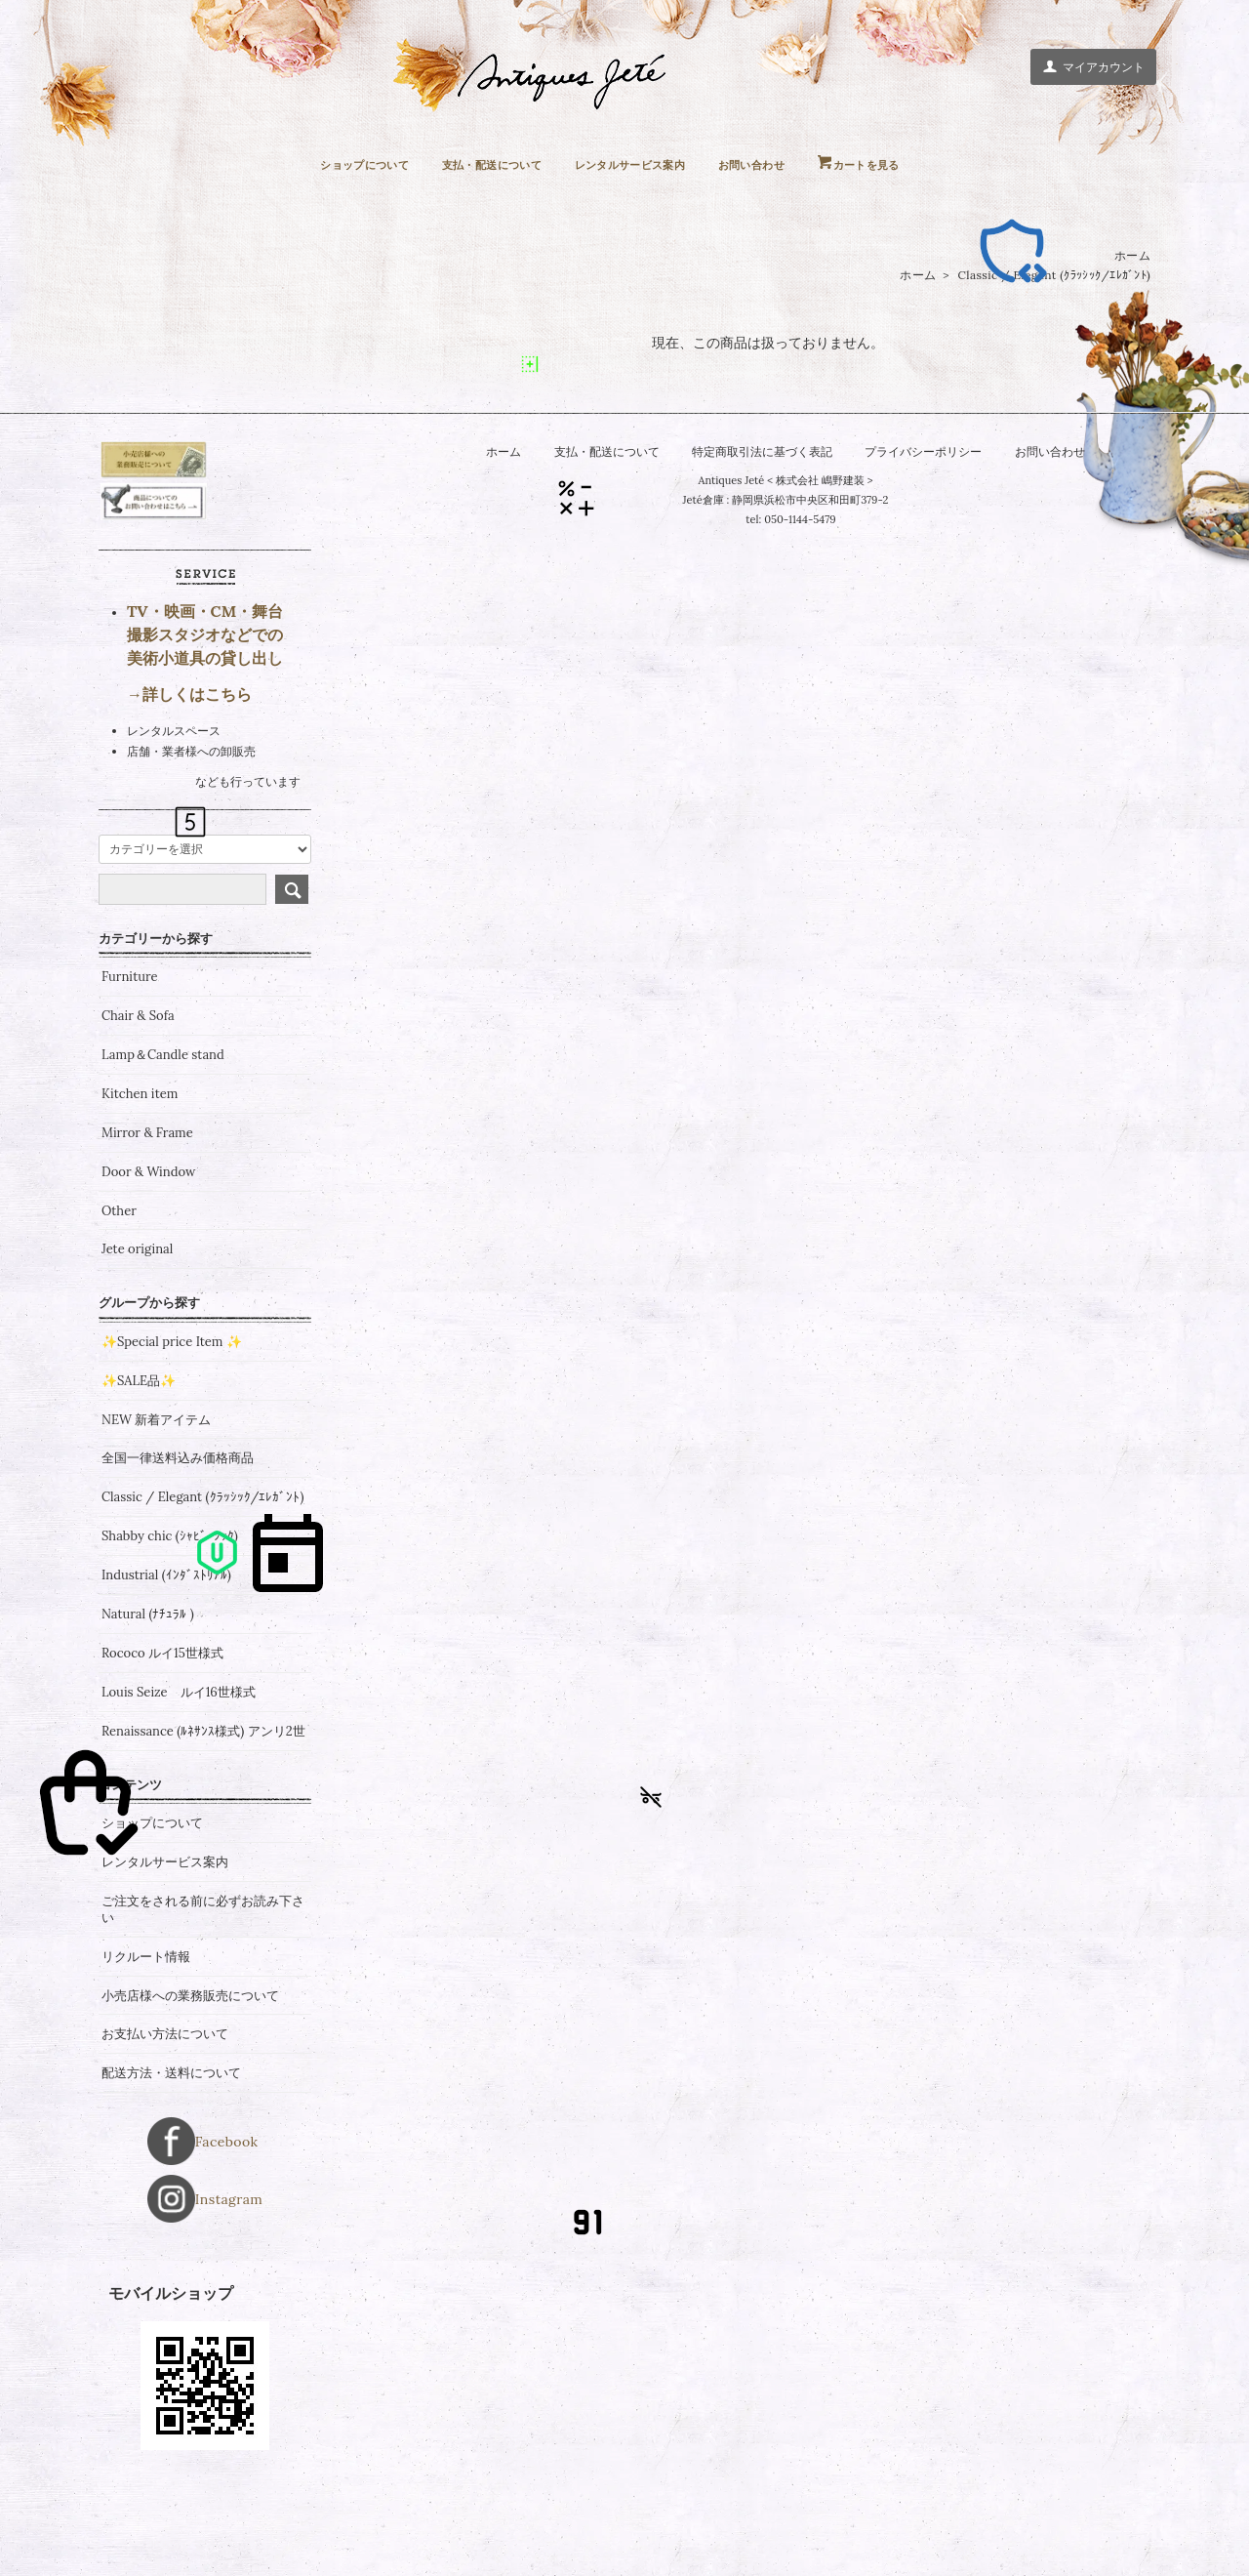 This screenshot has height=2576, width=1249. Describe the element at coordinates (576, 498) in the screenshot. I see `indicates an operator symbol in code` at that location.